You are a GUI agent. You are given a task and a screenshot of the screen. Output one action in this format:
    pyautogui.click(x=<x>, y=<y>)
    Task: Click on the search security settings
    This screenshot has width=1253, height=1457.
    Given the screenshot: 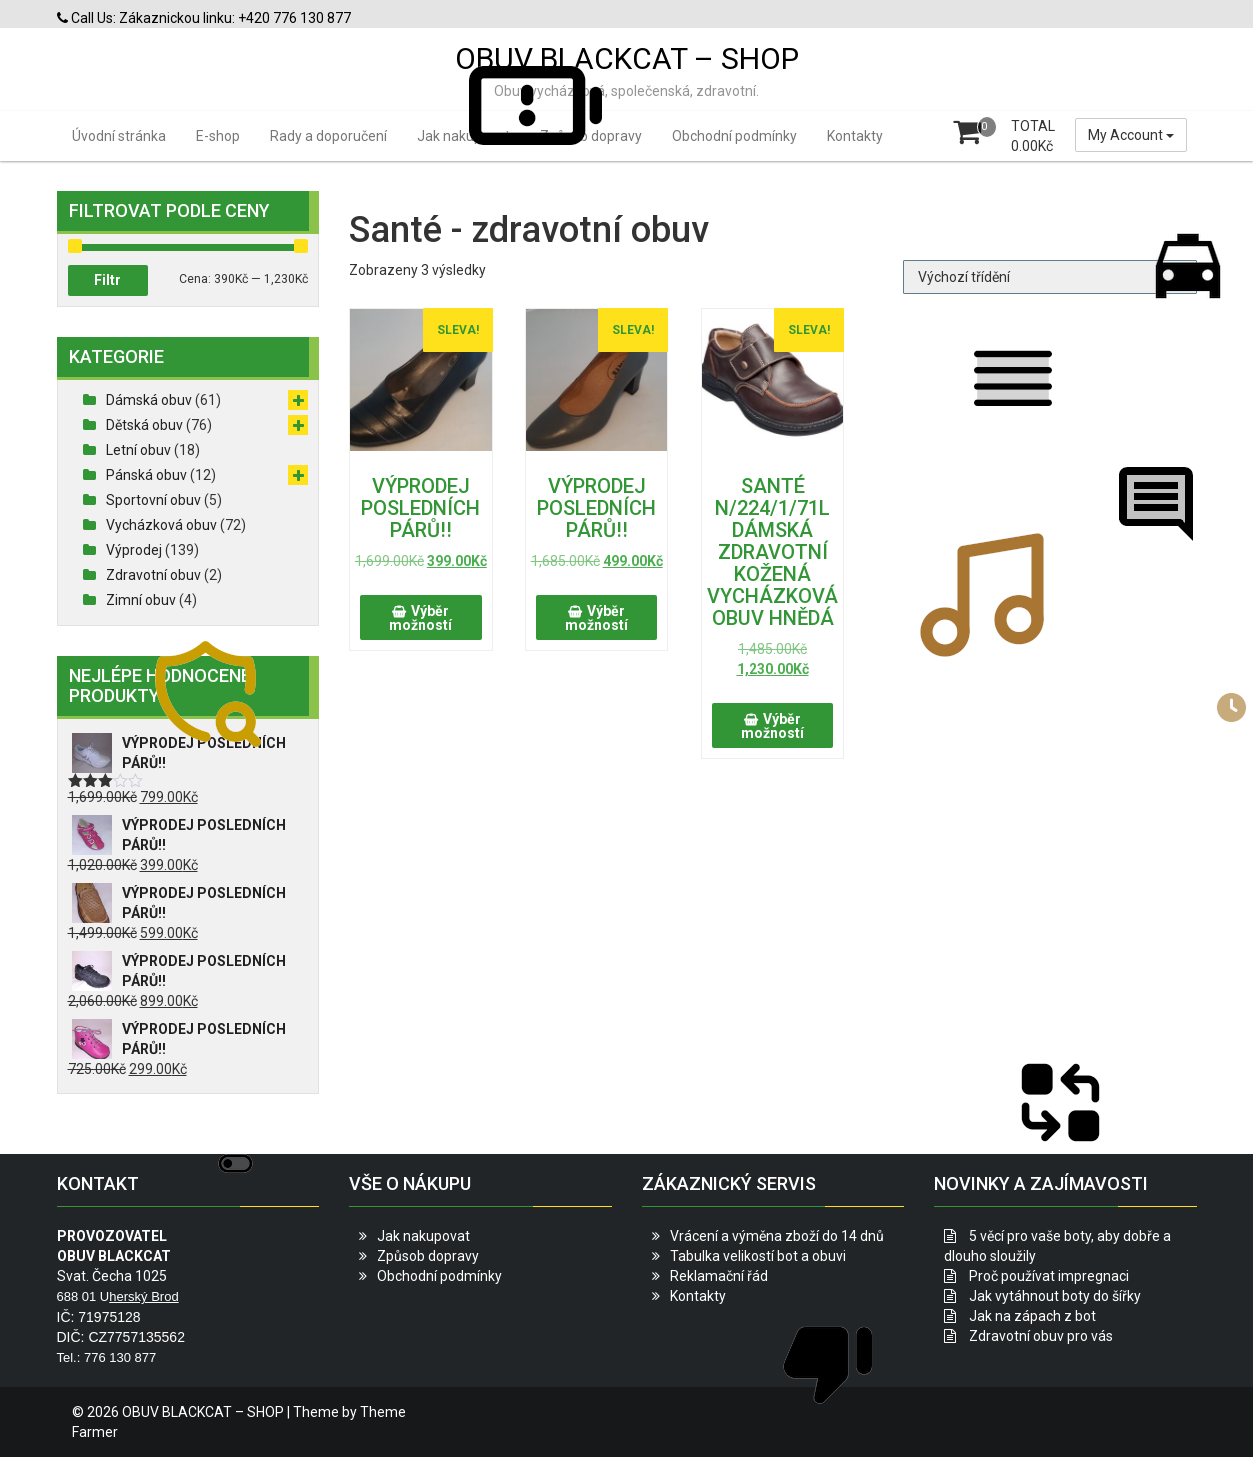 What is the action you would take?
    pyautogui.click(x=205, y=691)
    